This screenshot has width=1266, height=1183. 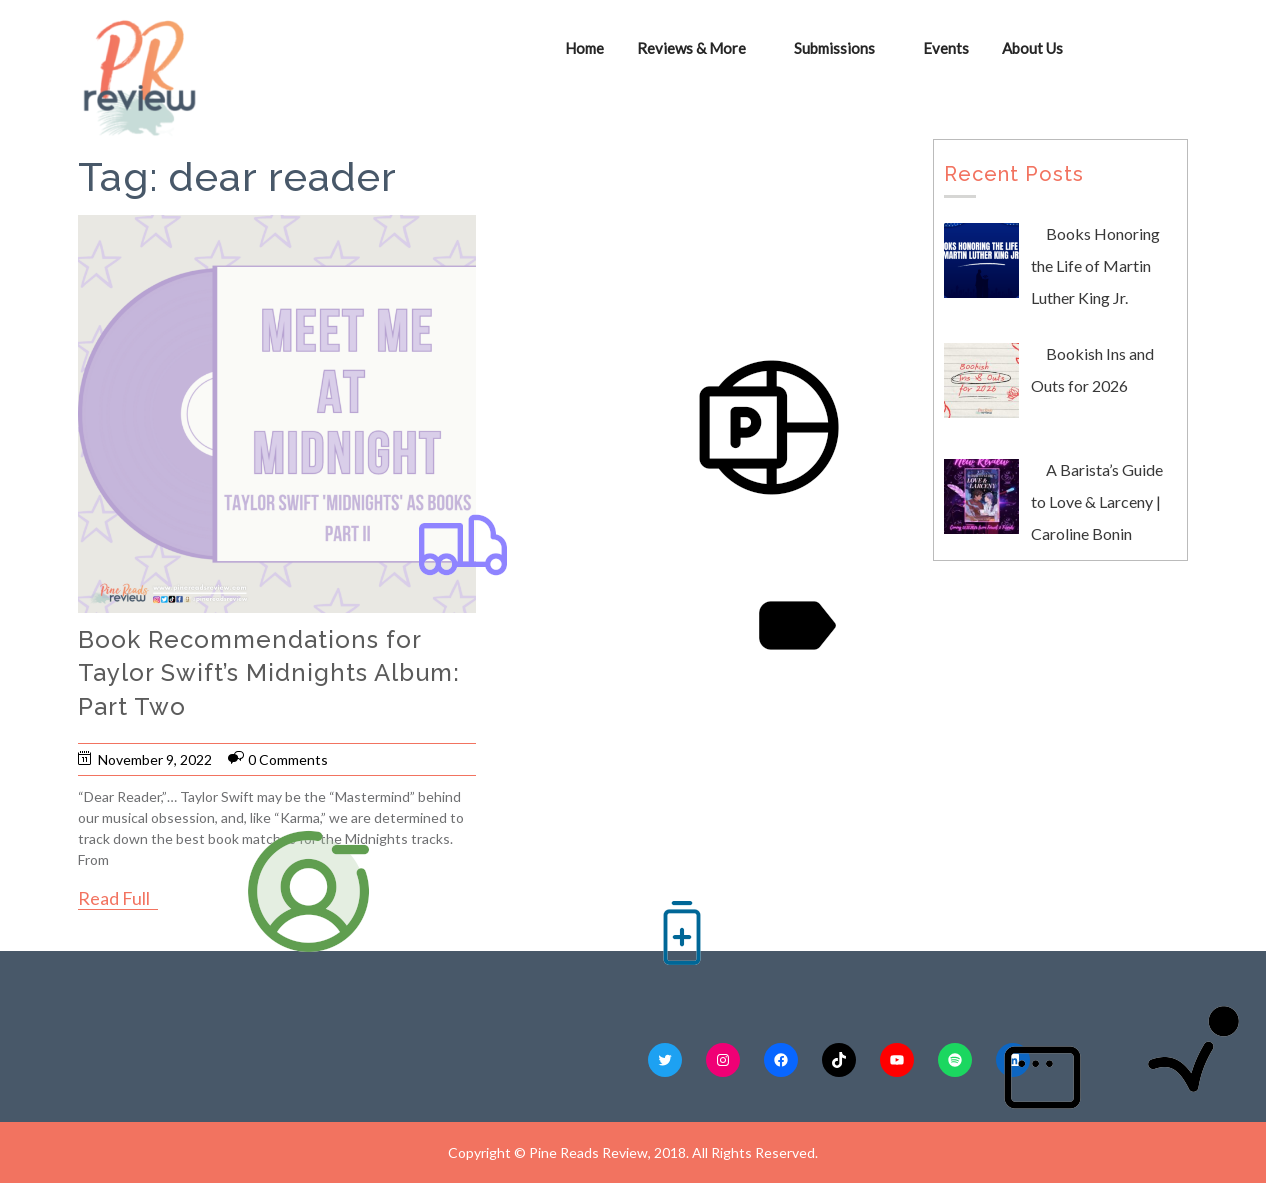 I want to click on open a new application window, so click(x=1042, y=1077).